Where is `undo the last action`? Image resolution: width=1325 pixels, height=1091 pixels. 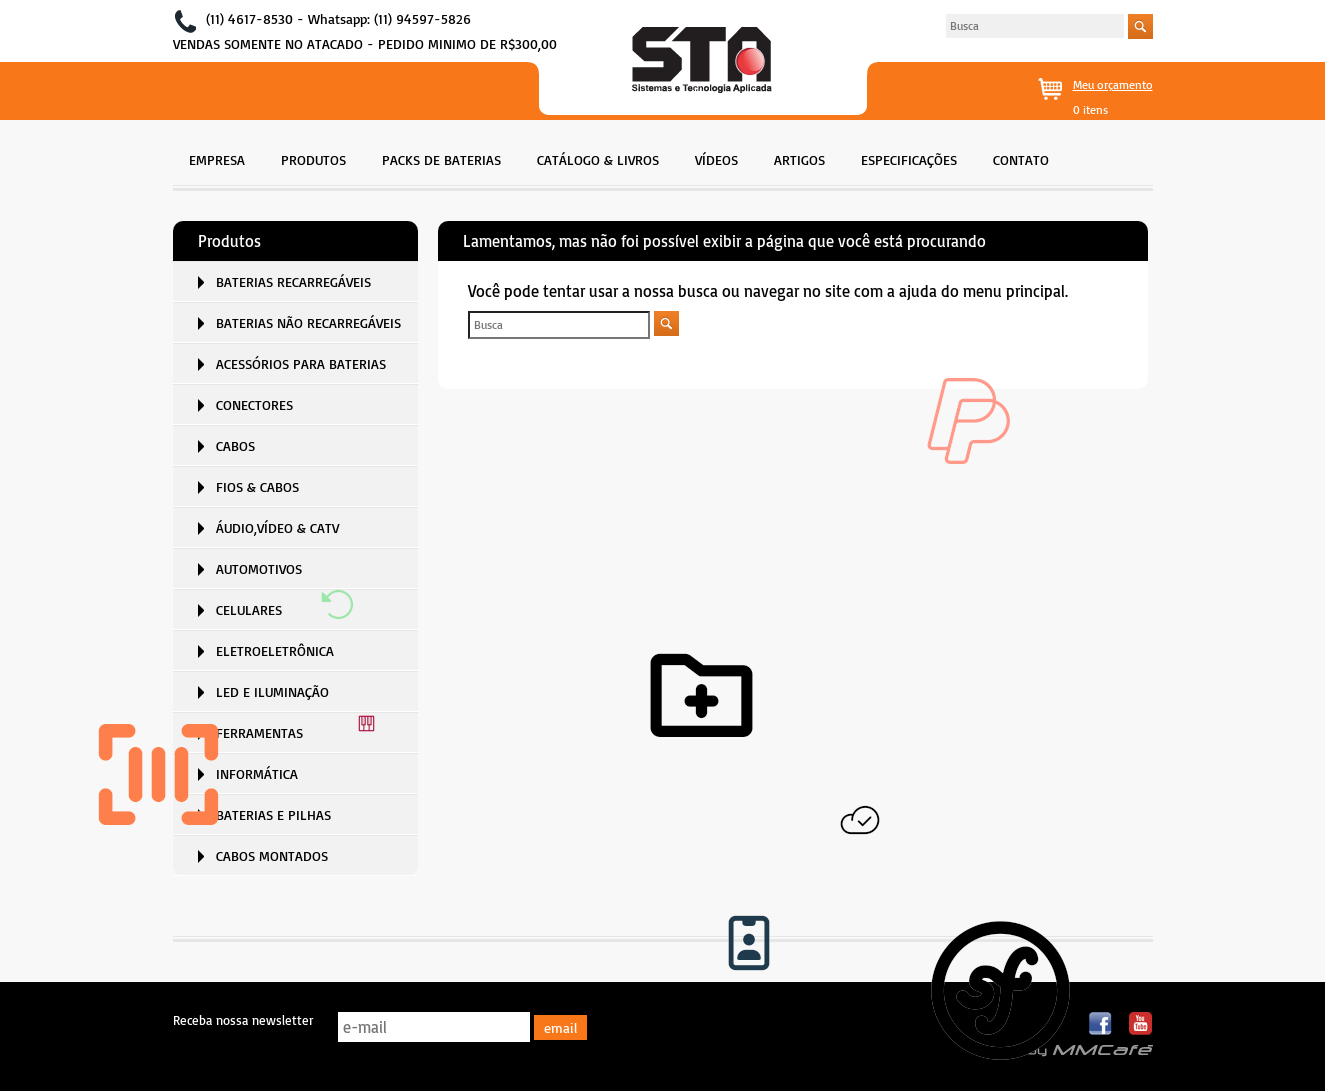
undo the last action is located at coordinates (338, 604).